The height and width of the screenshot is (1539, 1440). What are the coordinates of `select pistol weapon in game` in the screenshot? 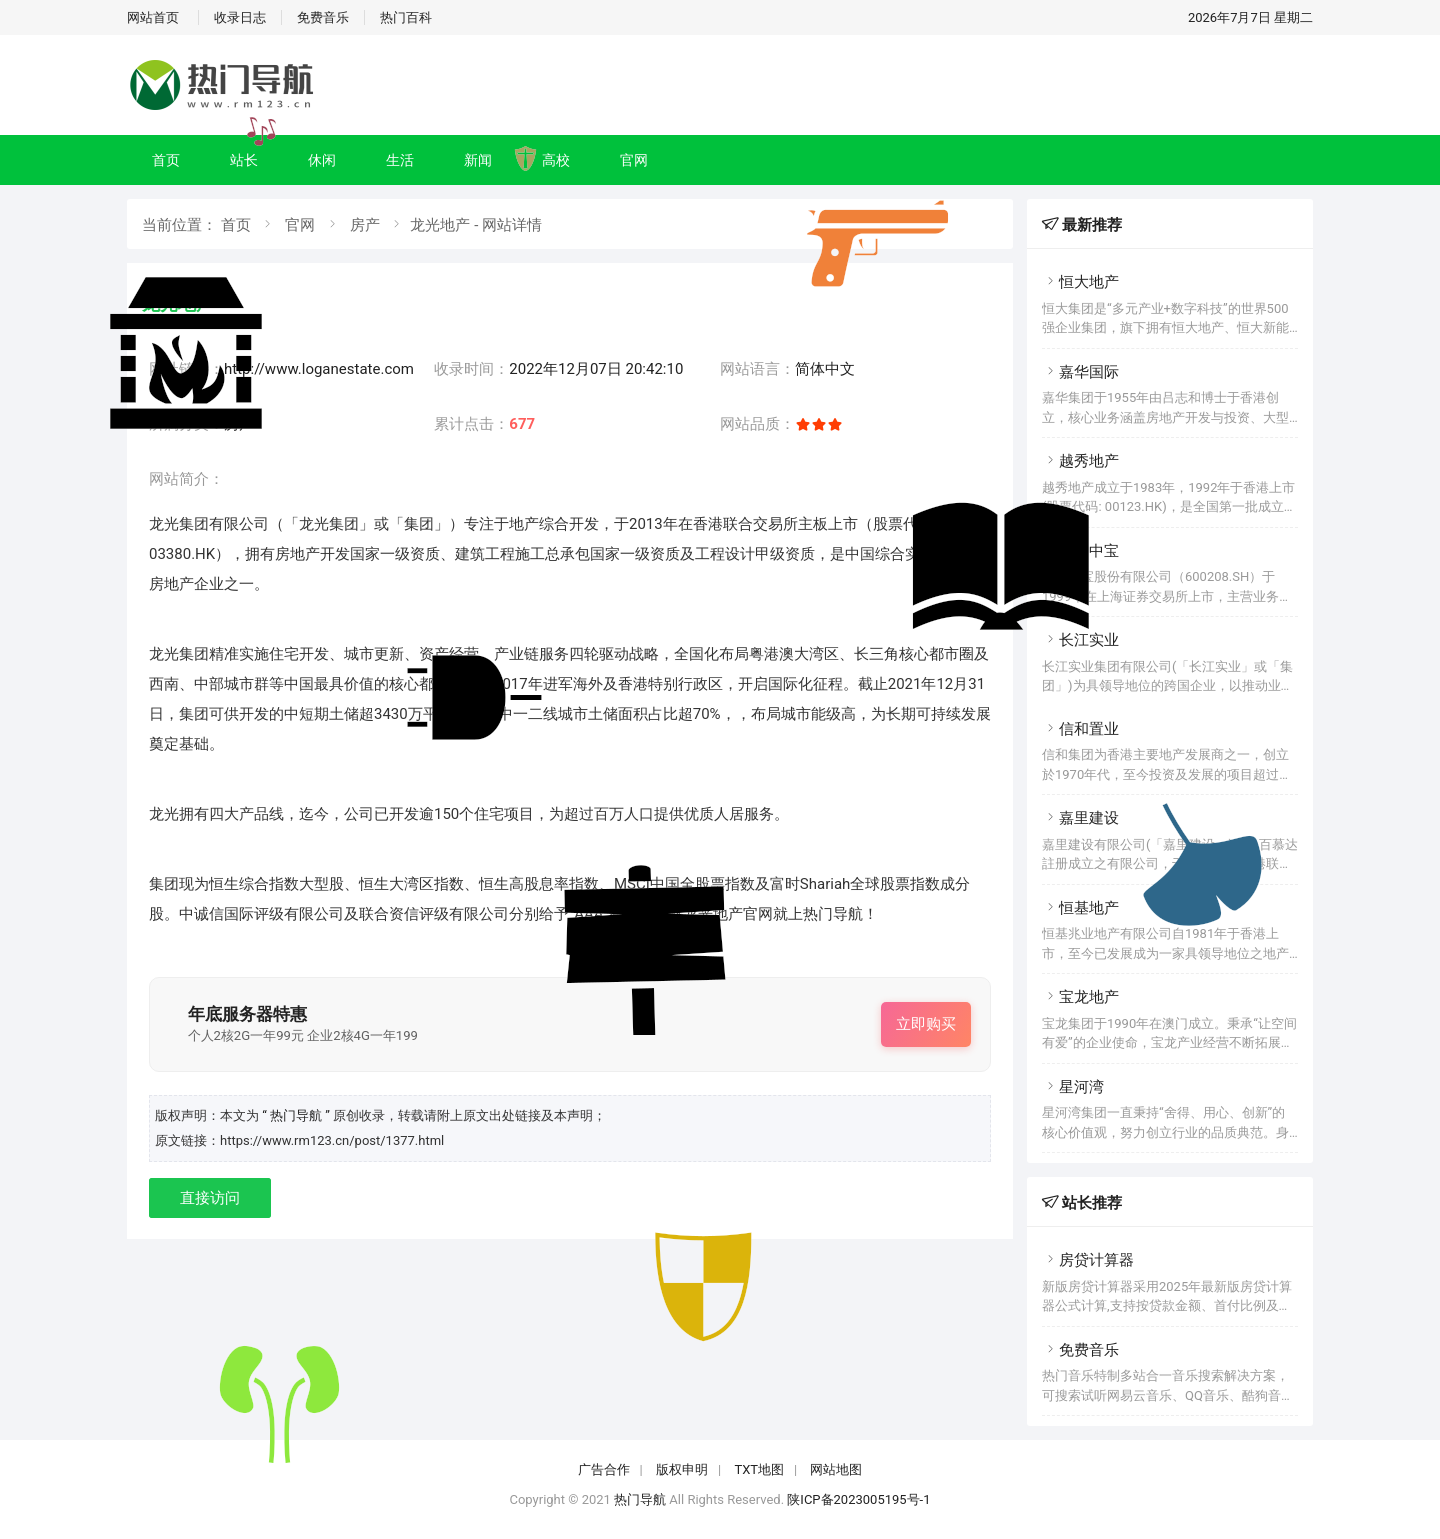 It's located at (877, 243).